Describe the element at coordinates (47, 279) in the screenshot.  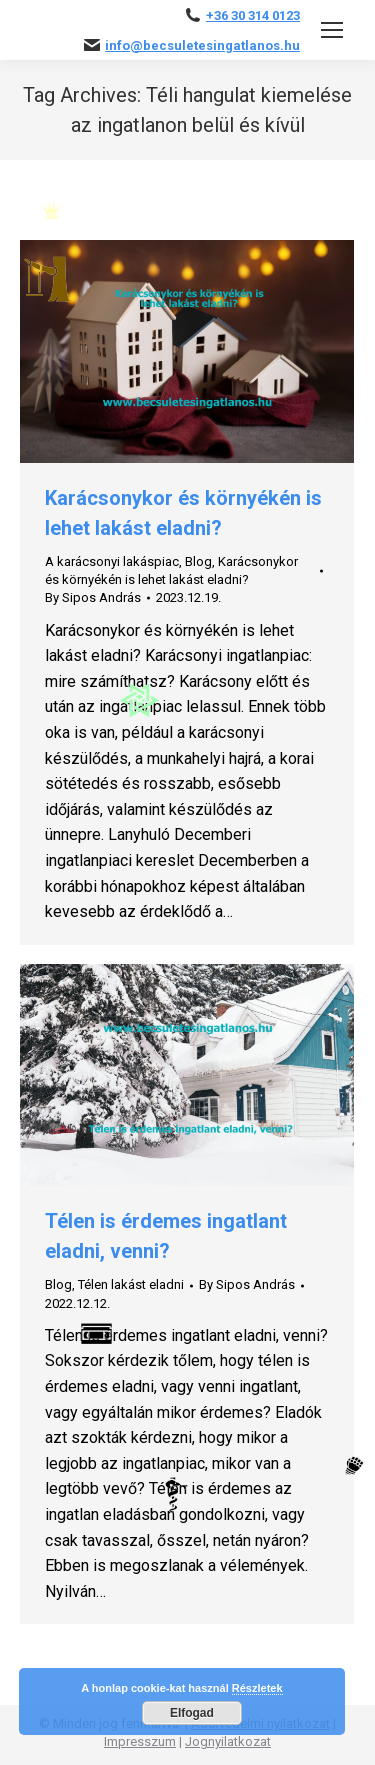
I see `access playground or recreational areas` at that location.